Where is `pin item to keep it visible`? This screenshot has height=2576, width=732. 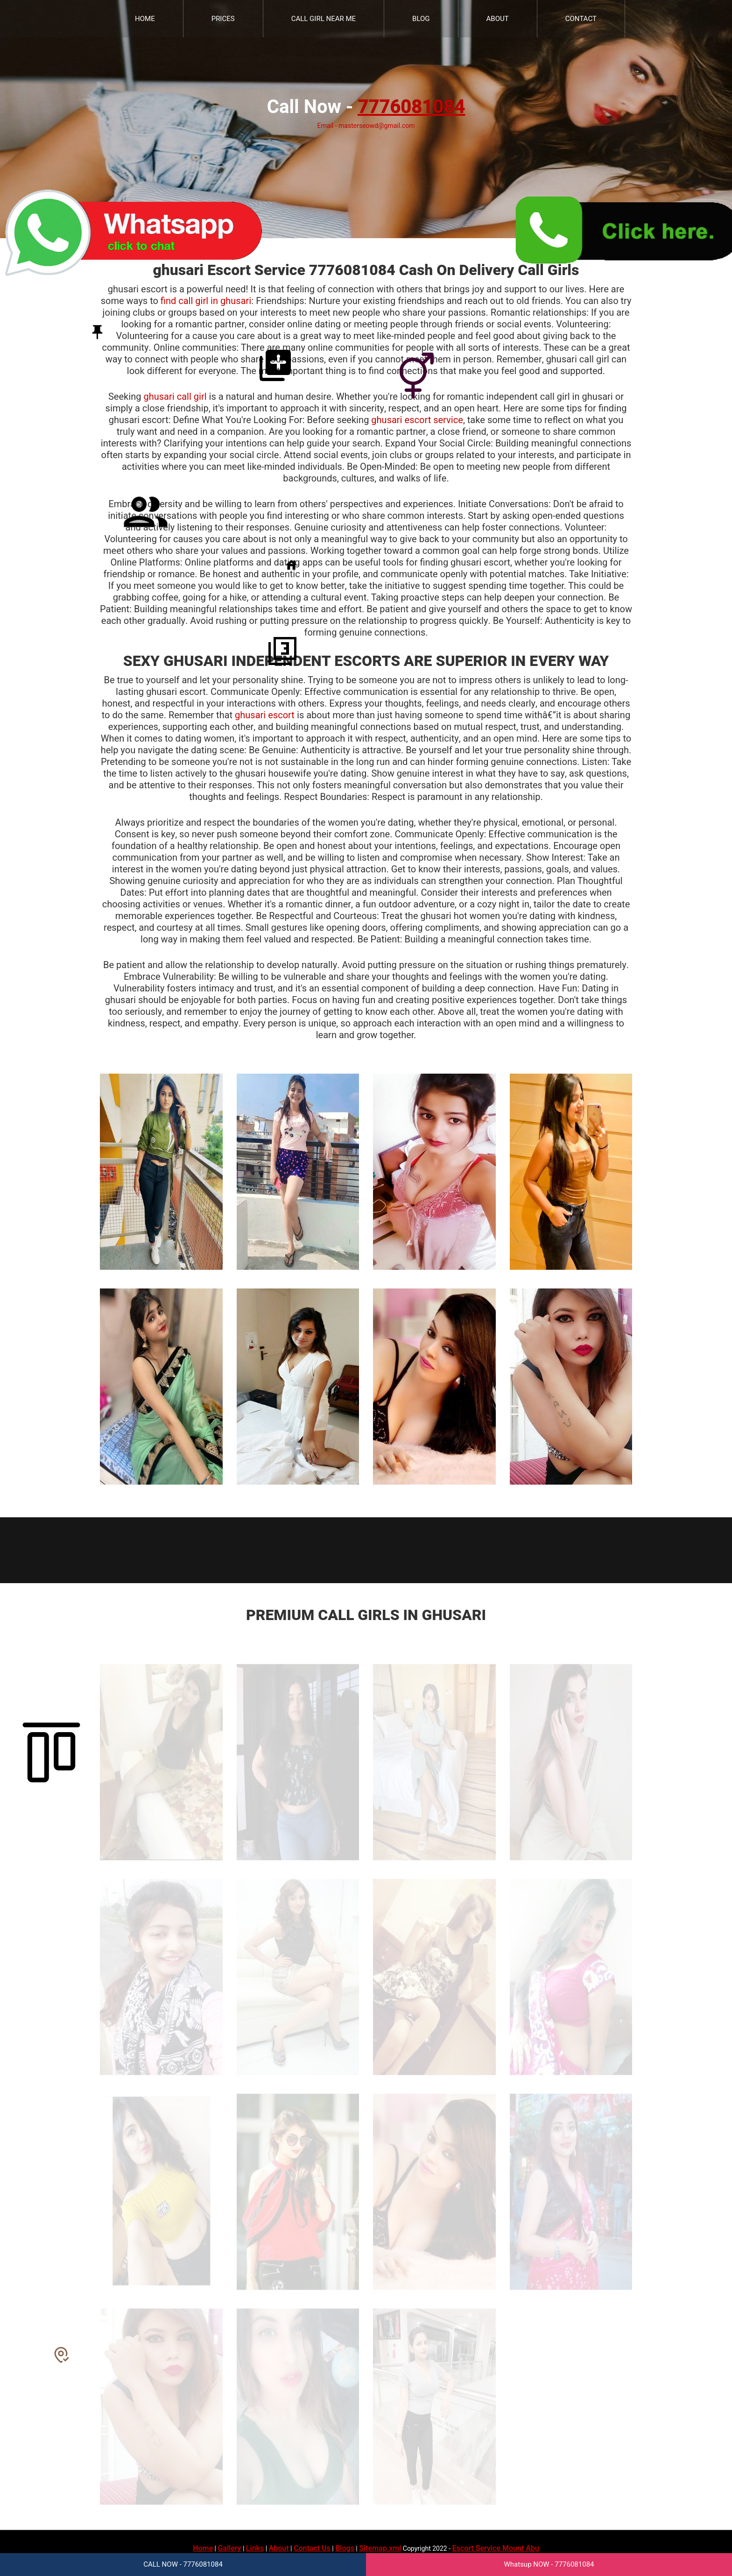 pin item to keep it visible is located at coordinates (97, 332).